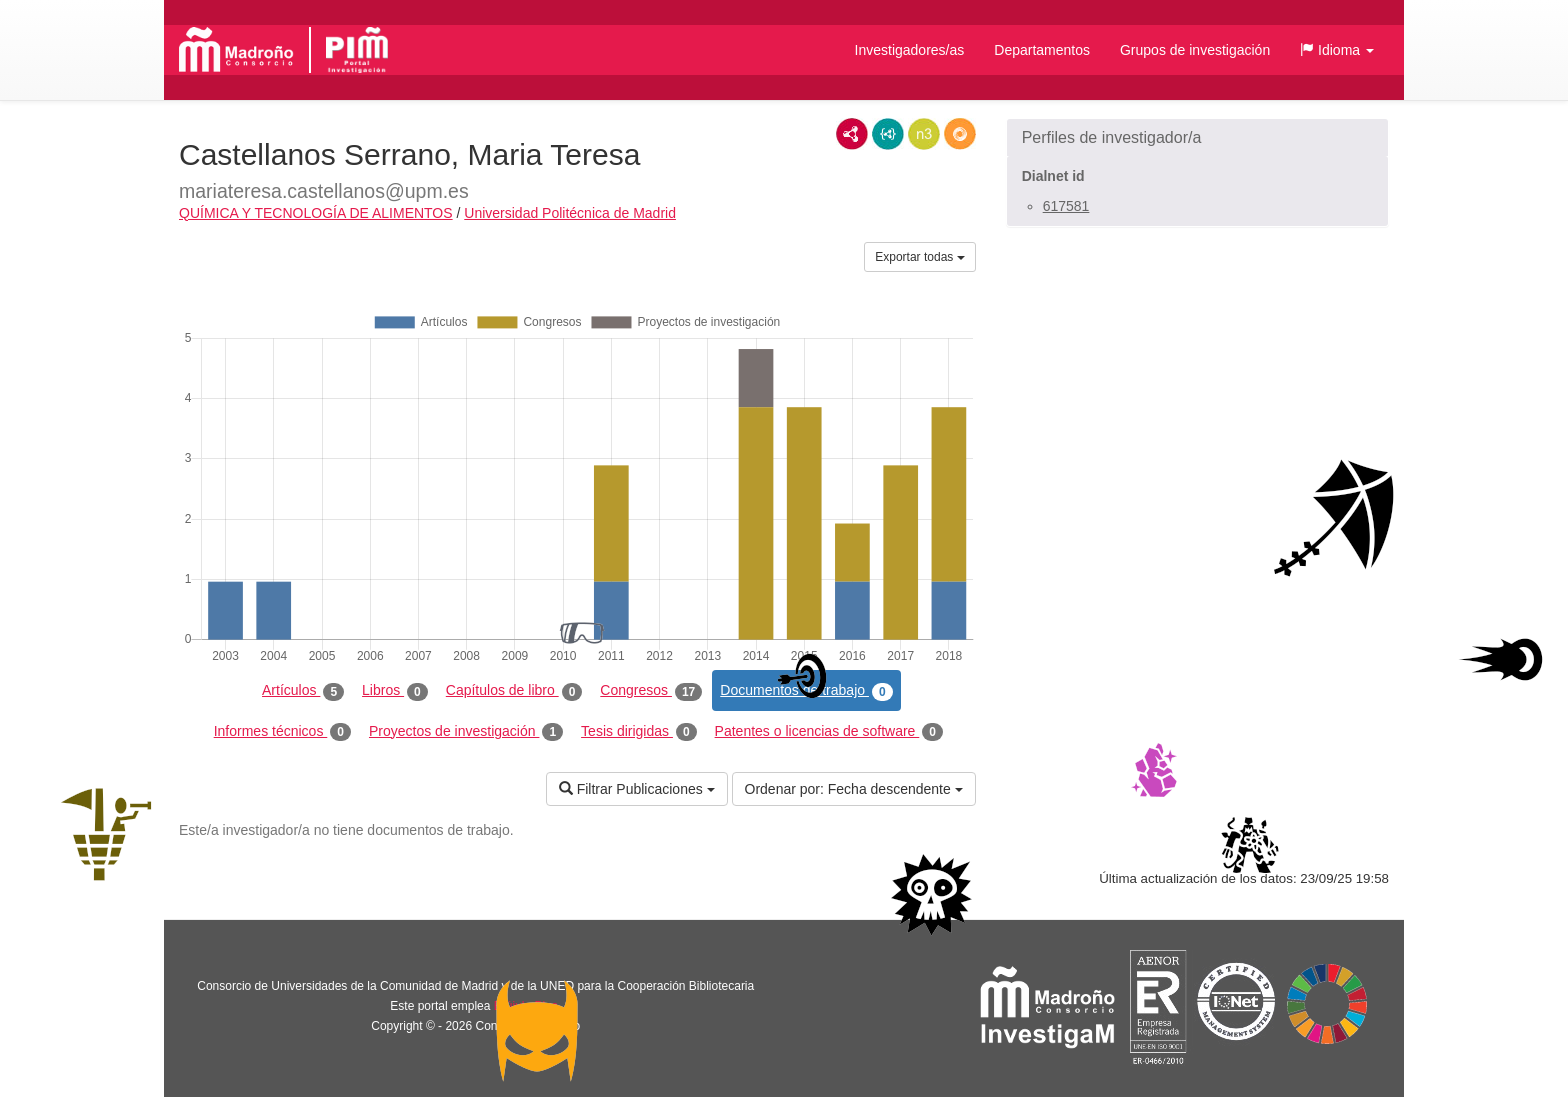  Describe the element at coordinates (582, 633) in the screenshot. I see `enable safety mode or protective settings` at that location.